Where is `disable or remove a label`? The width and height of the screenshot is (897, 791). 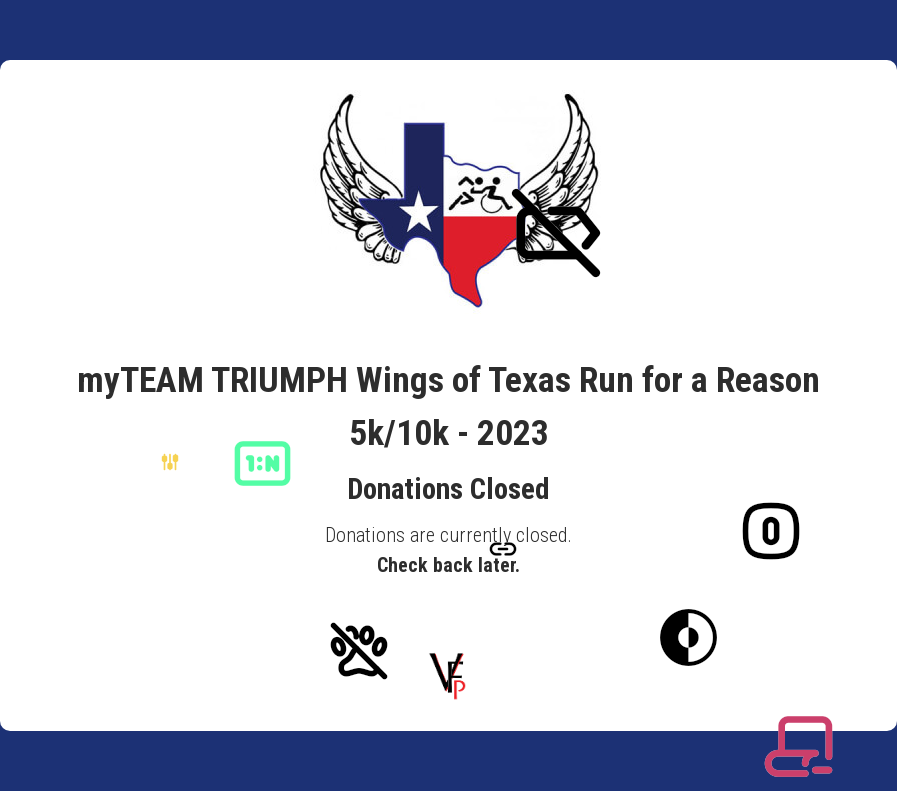 disable or remove a label is located at coordinates (556, 233).